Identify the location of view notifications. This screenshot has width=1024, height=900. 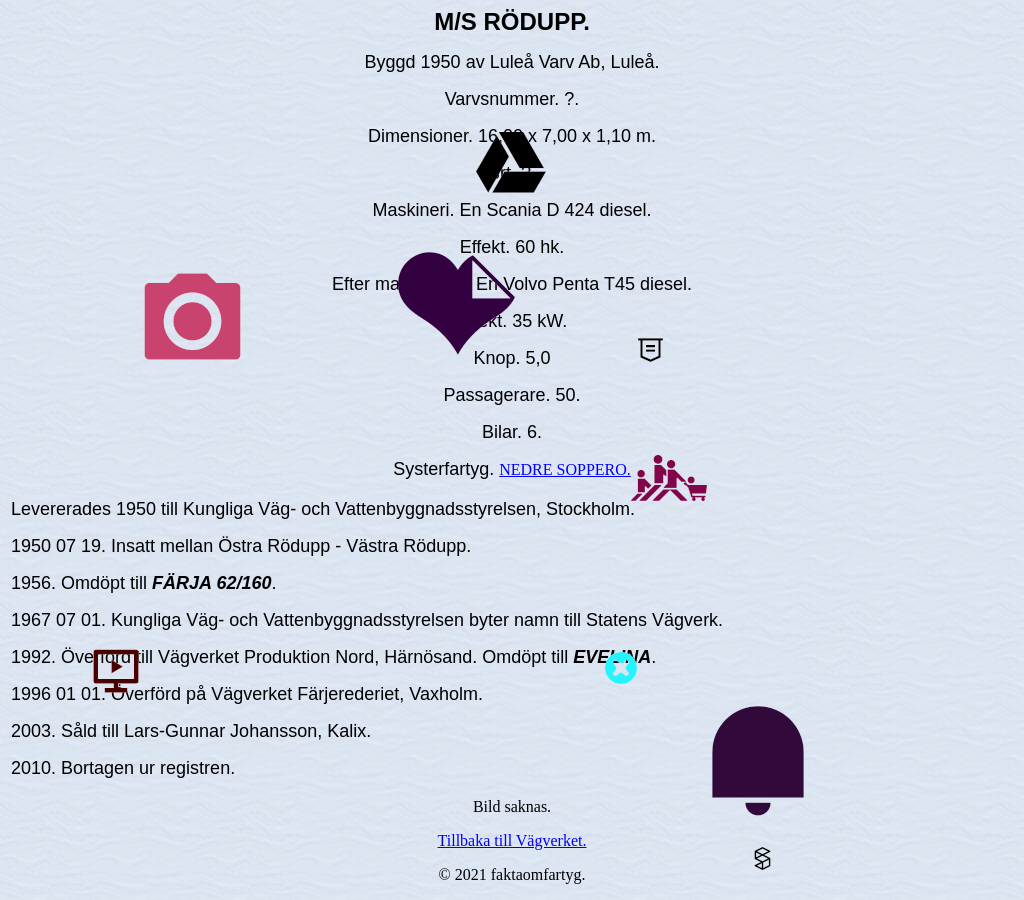
(758, 757).